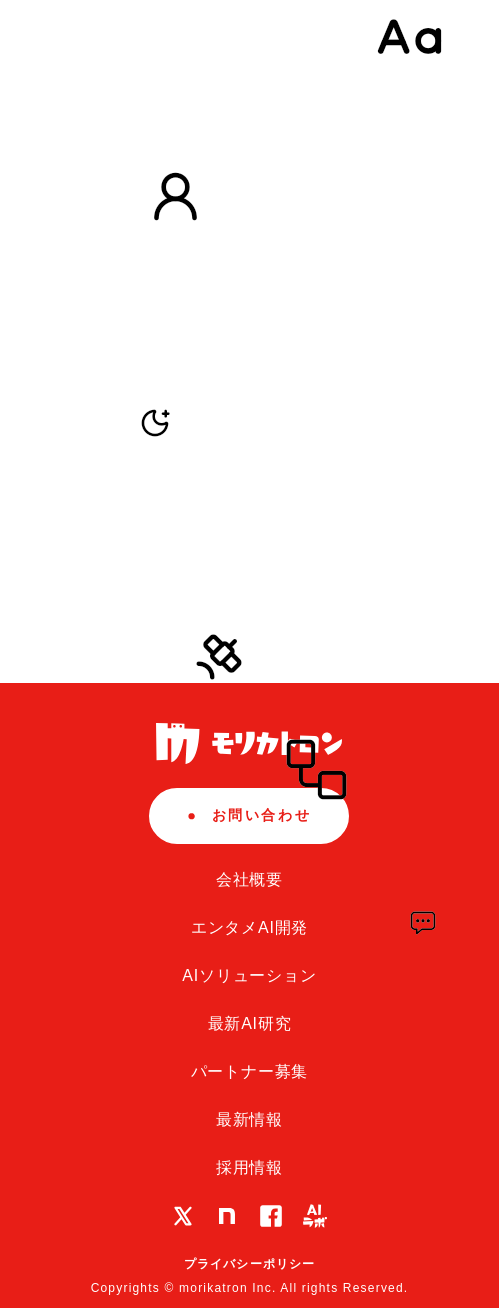  Describe the element at coordinates (175, 196) in the screenshot. I see `view your profile` at that location.